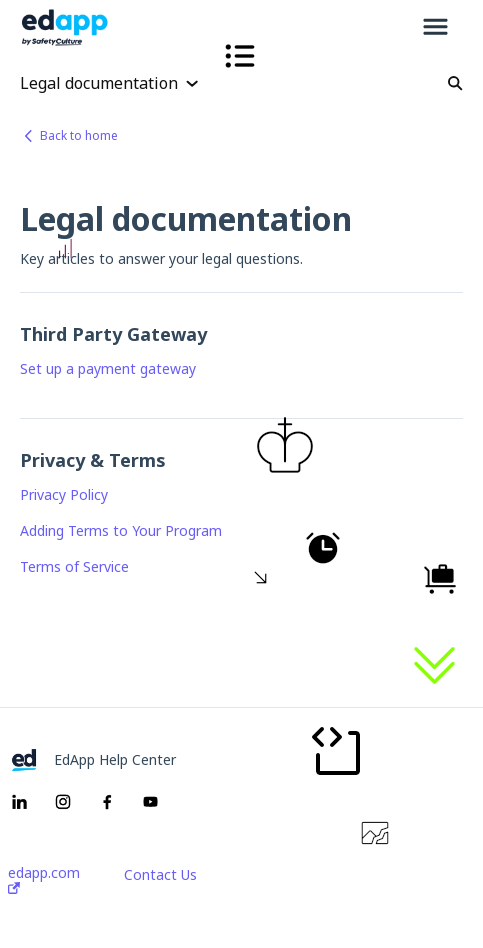  Describe the element at coordinates (285, 449) in the screenshot. I see `remove or delete royal/premium status` at that location.